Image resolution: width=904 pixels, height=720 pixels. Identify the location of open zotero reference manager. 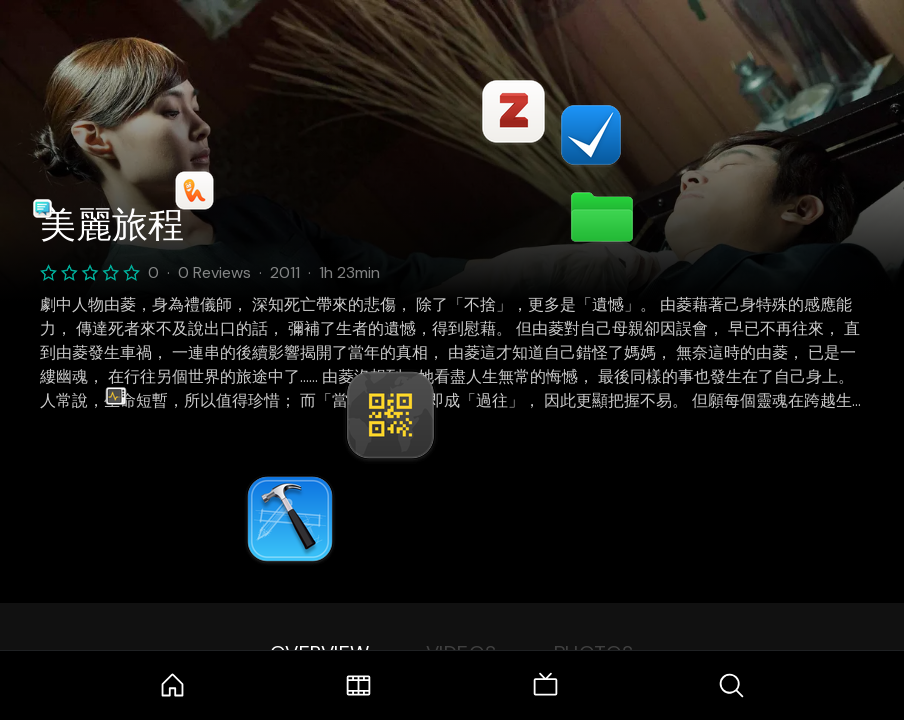
(513, 111).